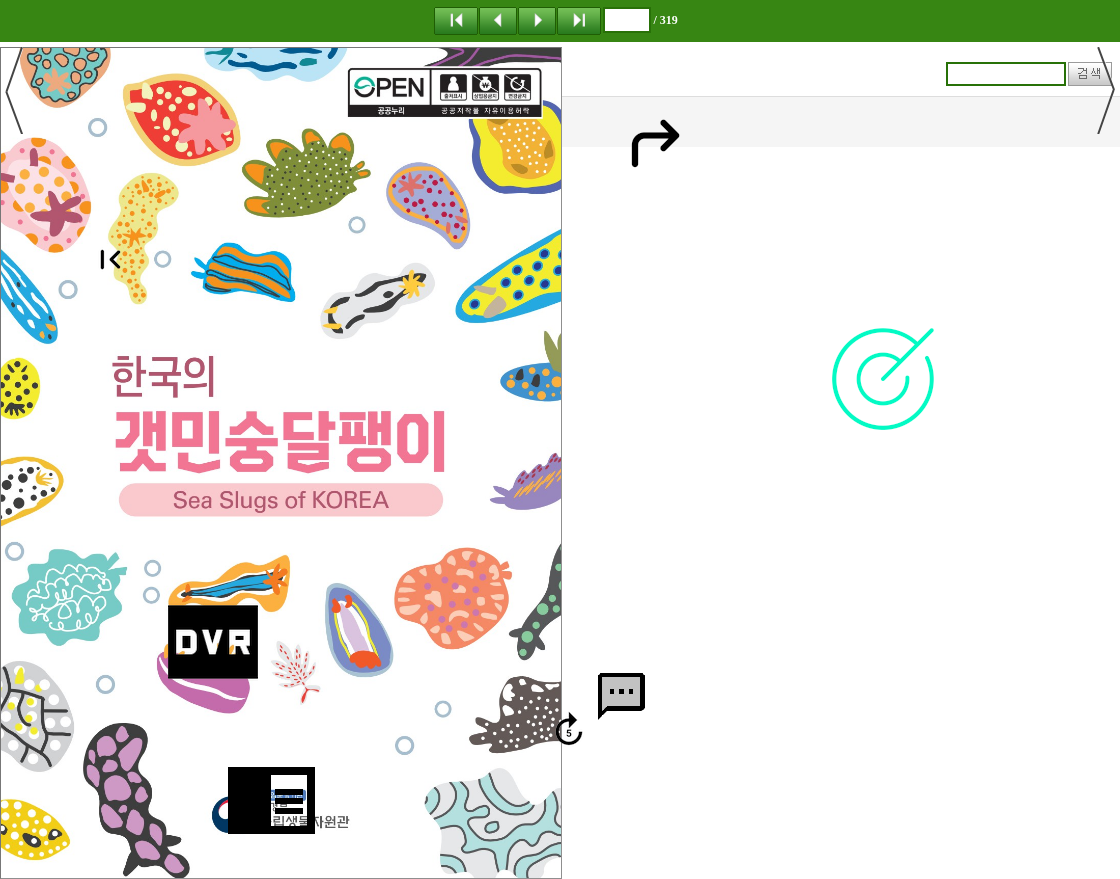 This screenshot has height=879, width=1120. What do you see at coordinates (621, 696) in the screenshot?
I see `open text messaging app` at bounding box center [621, 696].